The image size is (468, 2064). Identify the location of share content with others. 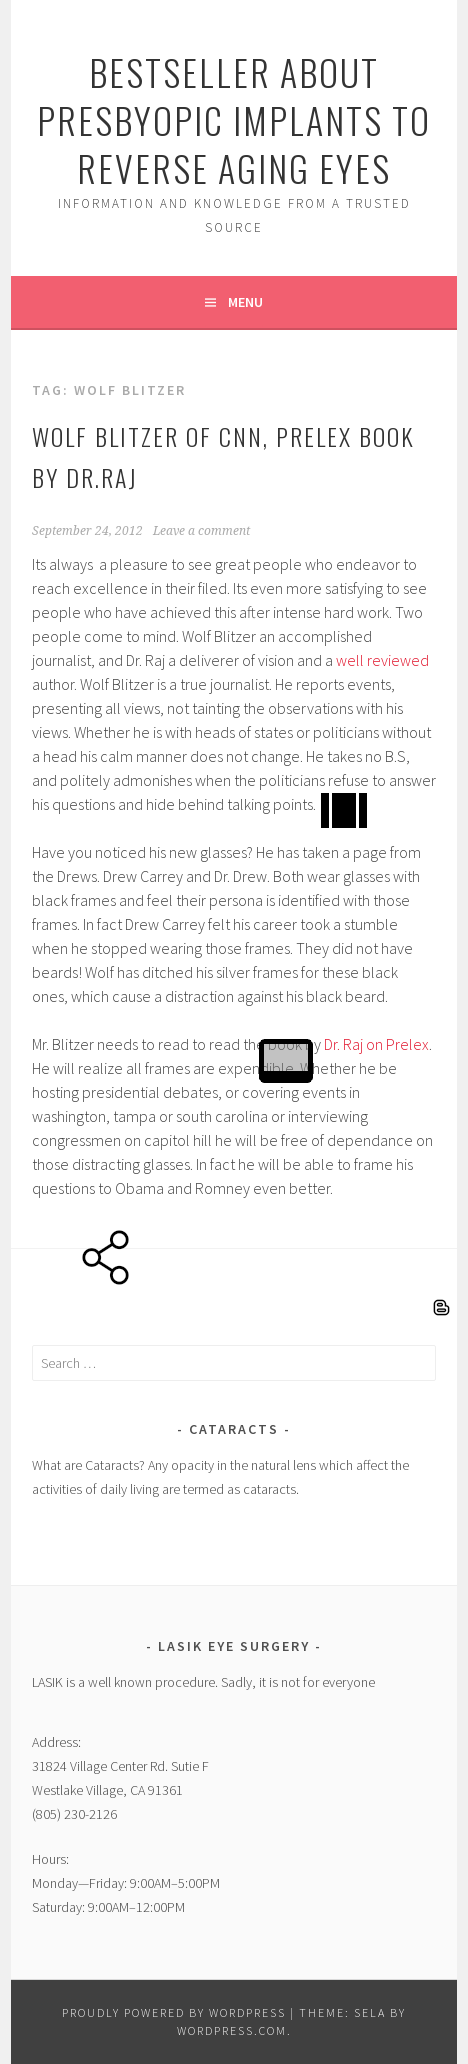
(107, 1257).